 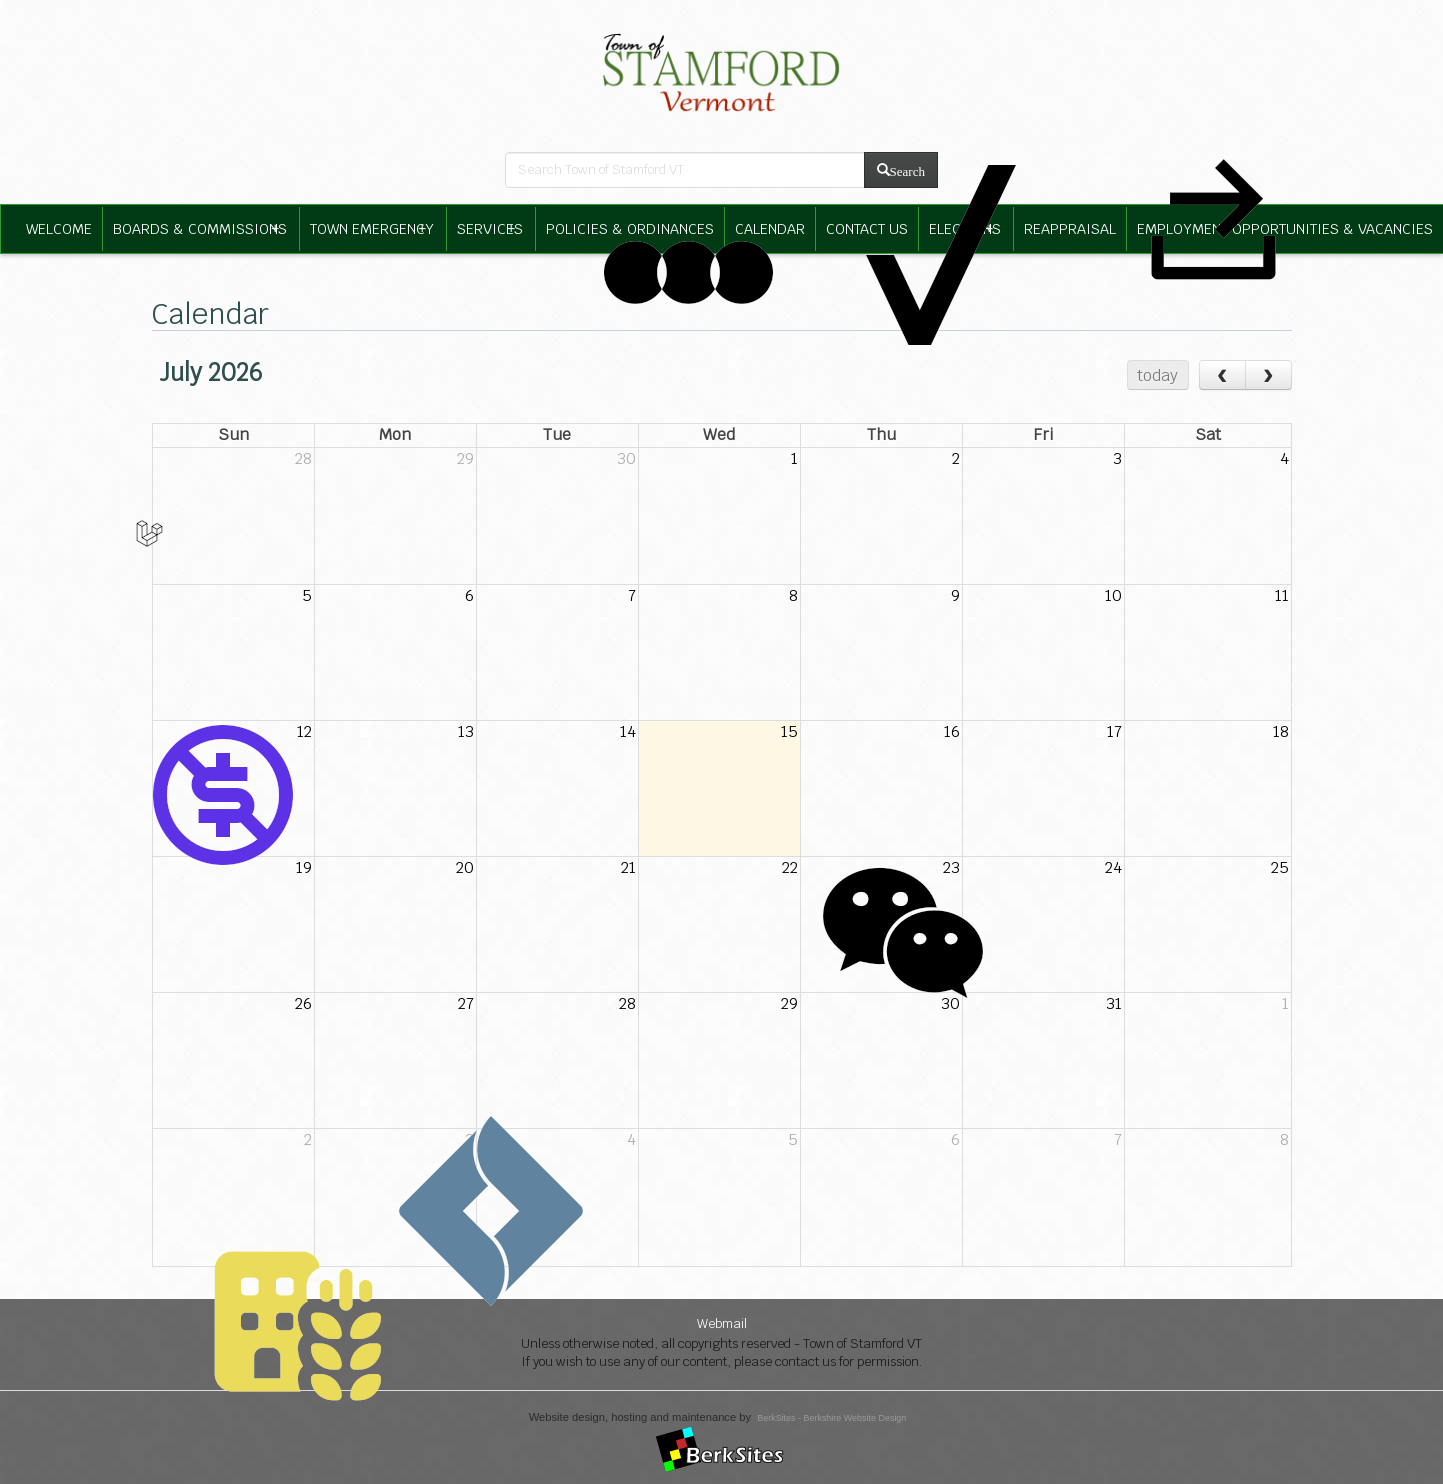 I want to click on open Jira Software for project tracking, so click(x=491, y=1211).